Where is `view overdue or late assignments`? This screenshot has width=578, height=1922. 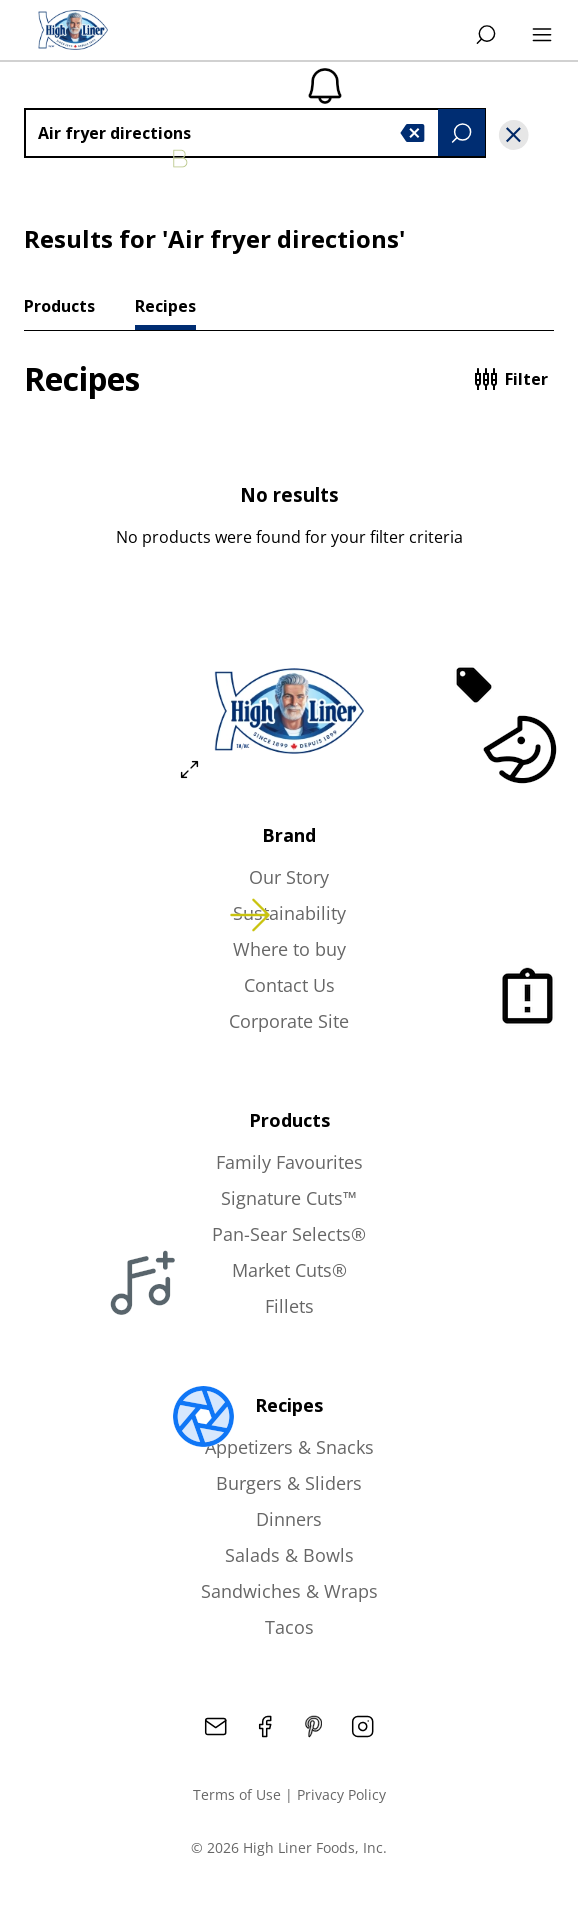
view overdue or late assignments is located at coordinates (527, 998).